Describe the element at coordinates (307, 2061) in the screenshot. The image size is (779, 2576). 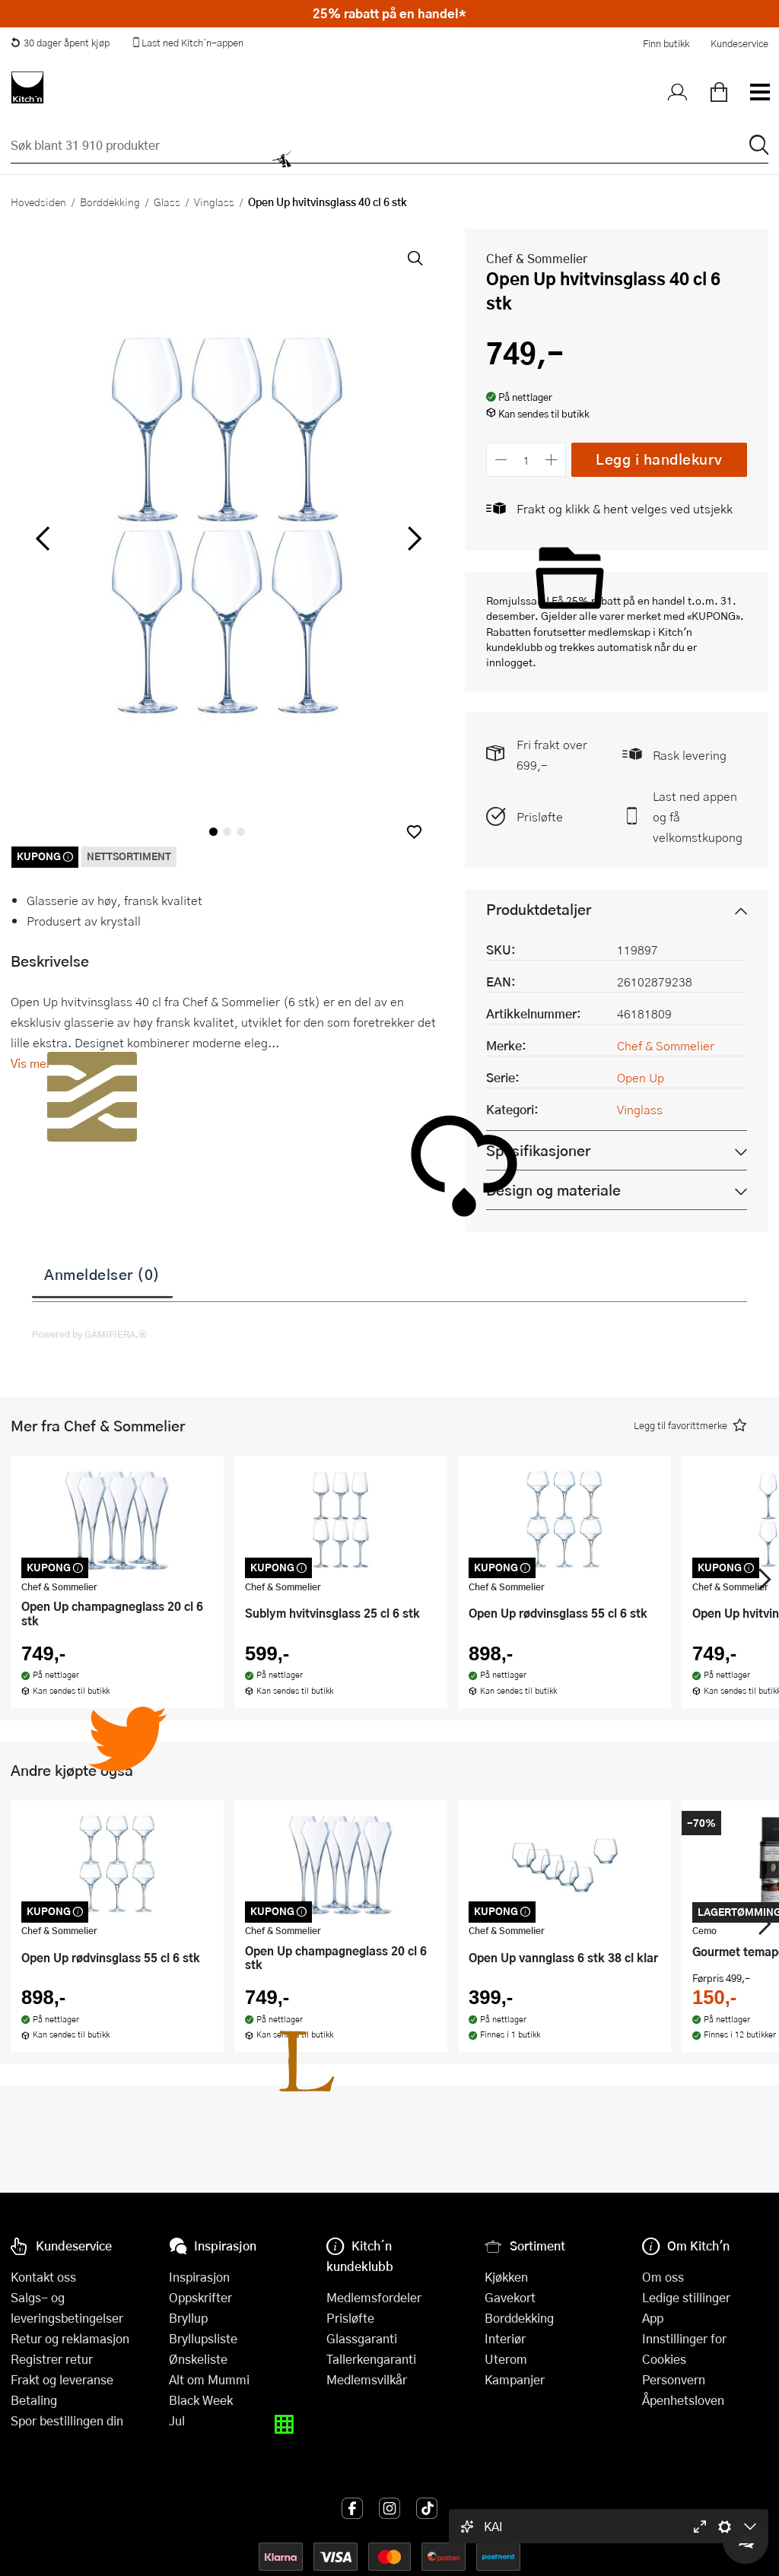
I see `lerna monorepo tool branding` at that location.